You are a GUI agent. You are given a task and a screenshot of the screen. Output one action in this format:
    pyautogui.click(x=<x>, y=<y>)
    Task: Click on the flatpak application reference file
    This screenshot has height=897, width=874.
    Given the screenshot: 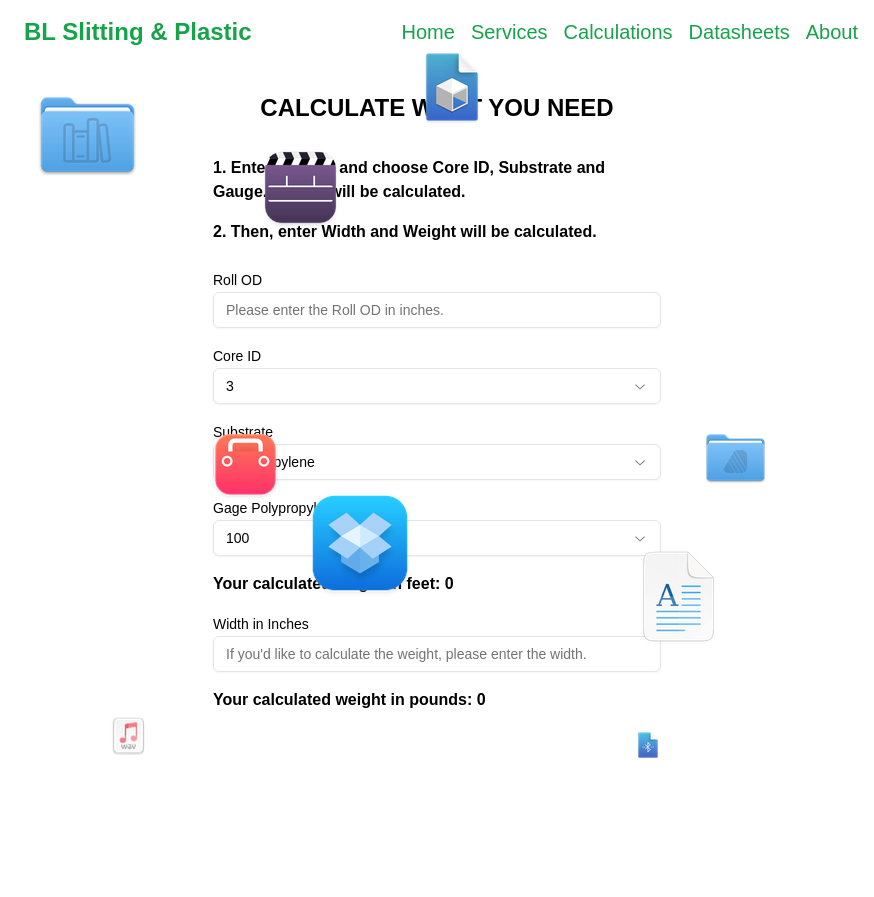 What is the action you would take?
    pyautogui.click(x=452, y=87)
    